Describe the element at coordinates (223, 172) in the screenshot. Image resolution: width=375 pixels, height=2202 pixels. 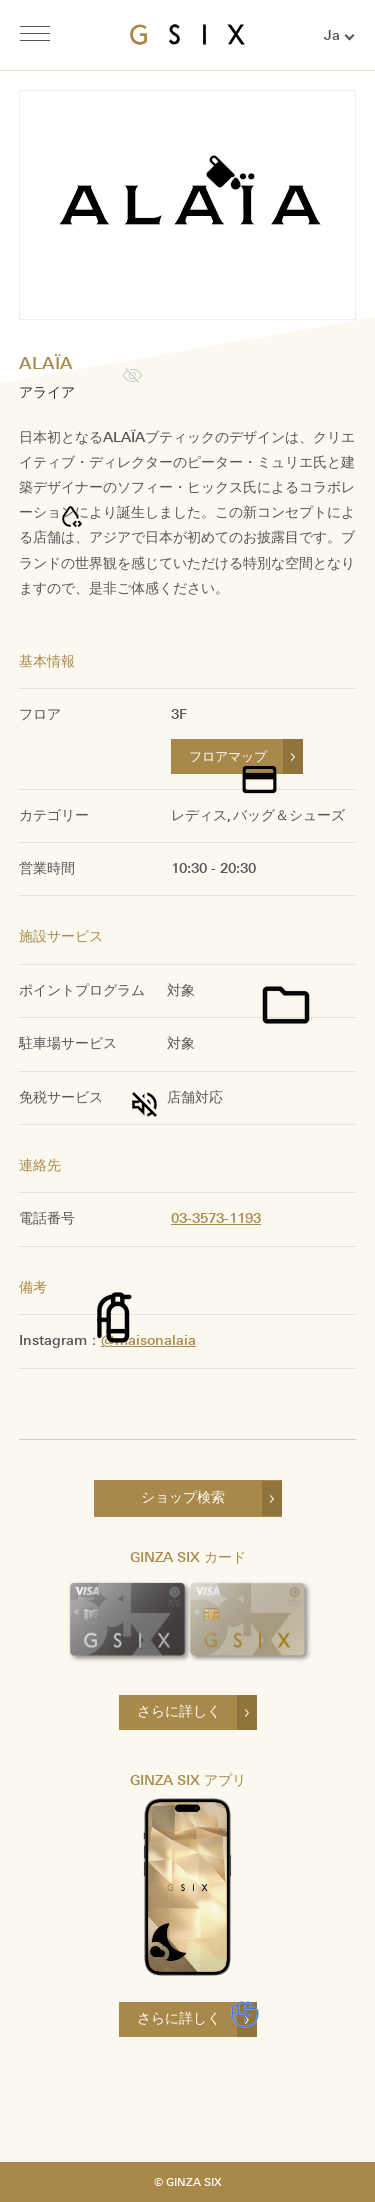
I see `fill an area with color` at that location.